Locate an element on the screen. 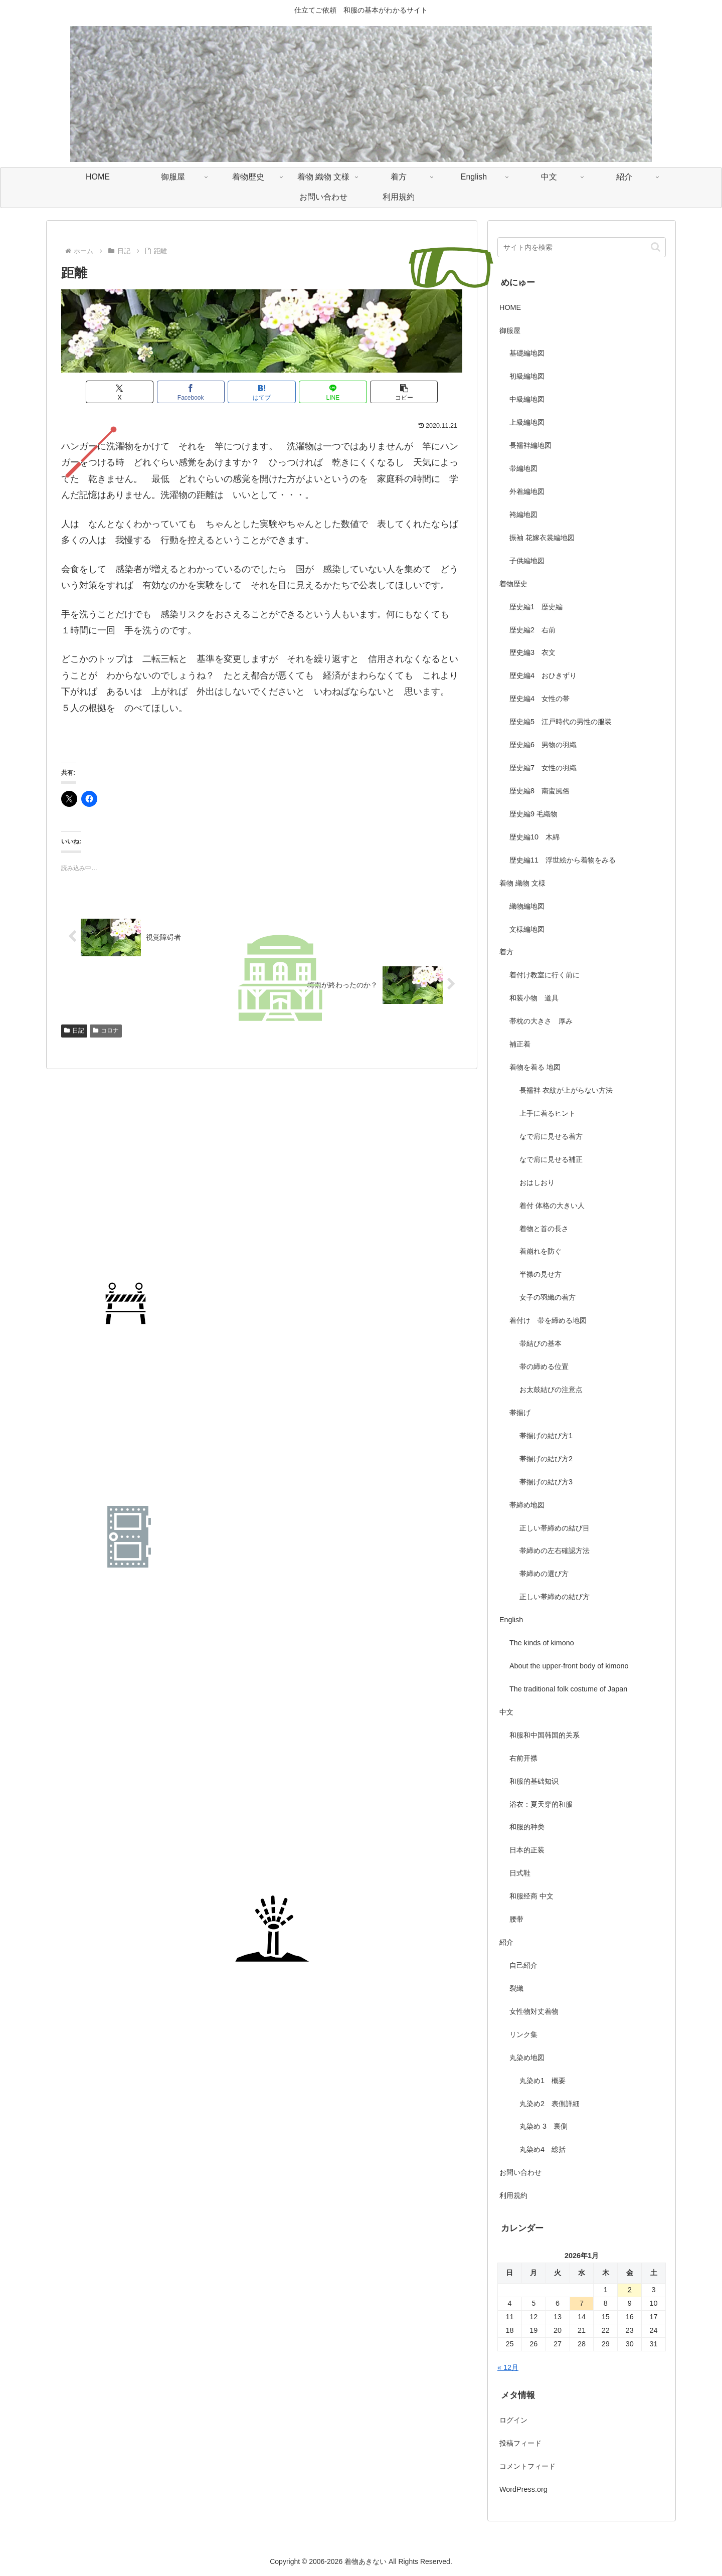 Image resolution: width=722 pixels, height=2576 pixels. access door or entrance settings in a game is located at coordinates (129, 1536).